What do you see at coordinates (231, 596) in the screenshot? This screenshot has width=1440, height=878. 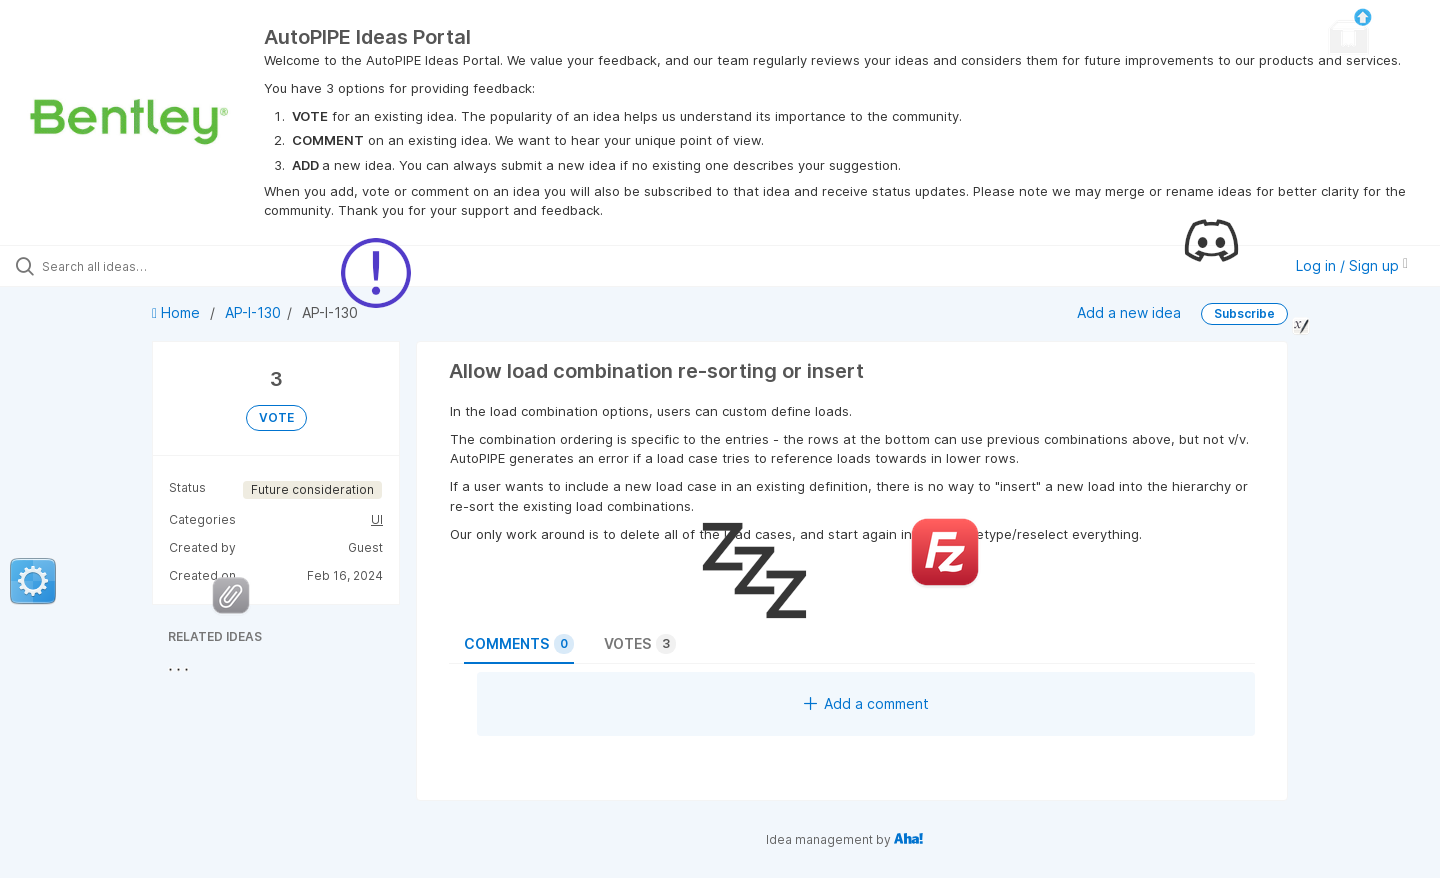 I see `open office or productivity applications` at bounding box center [231, 596].